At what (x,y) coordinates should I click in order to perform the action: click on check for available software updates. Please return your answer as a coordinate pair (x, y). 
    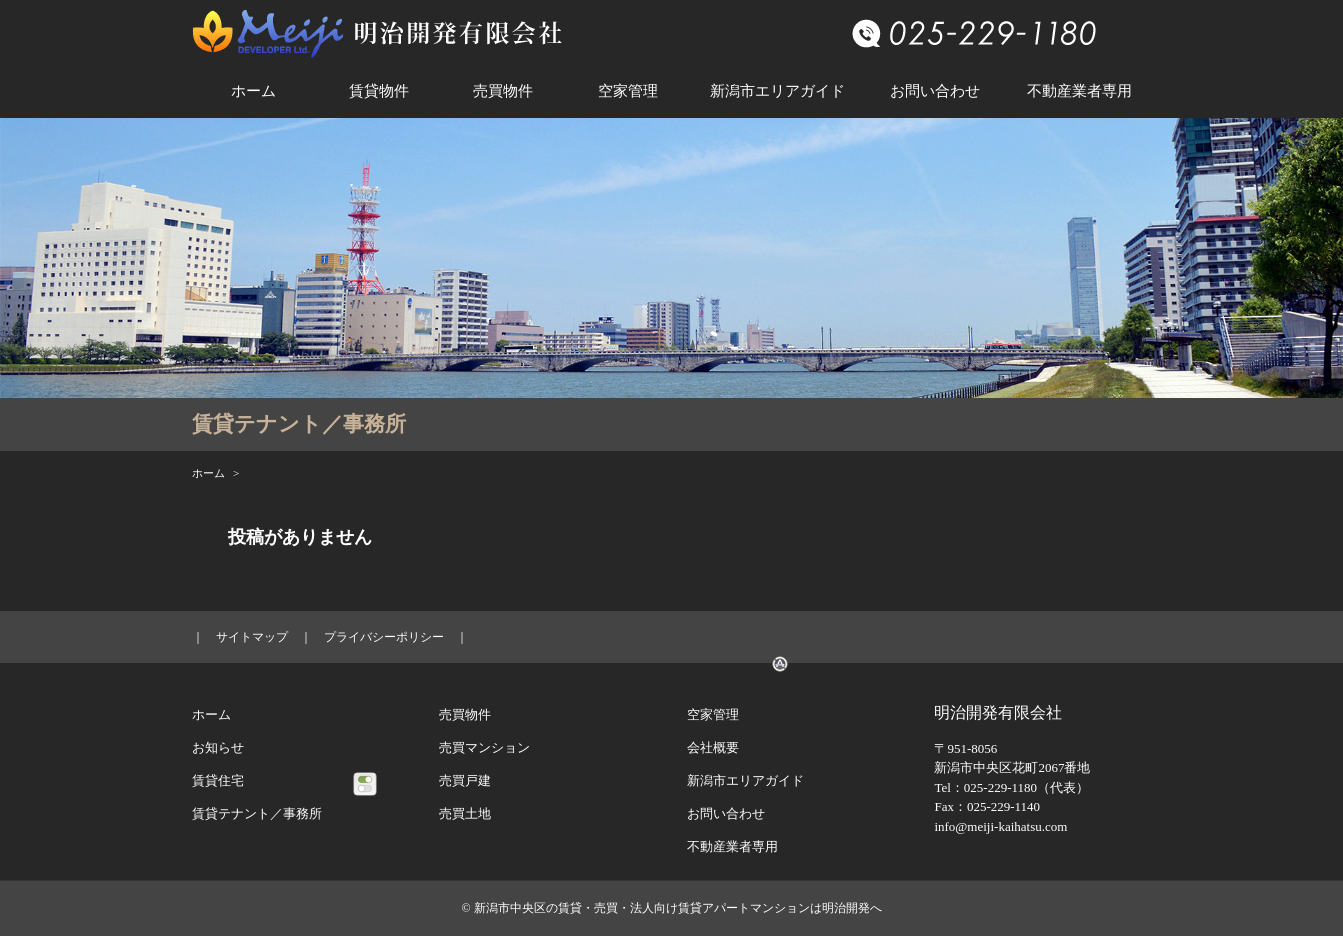
    Looking at the image, I should click on (780, 664).